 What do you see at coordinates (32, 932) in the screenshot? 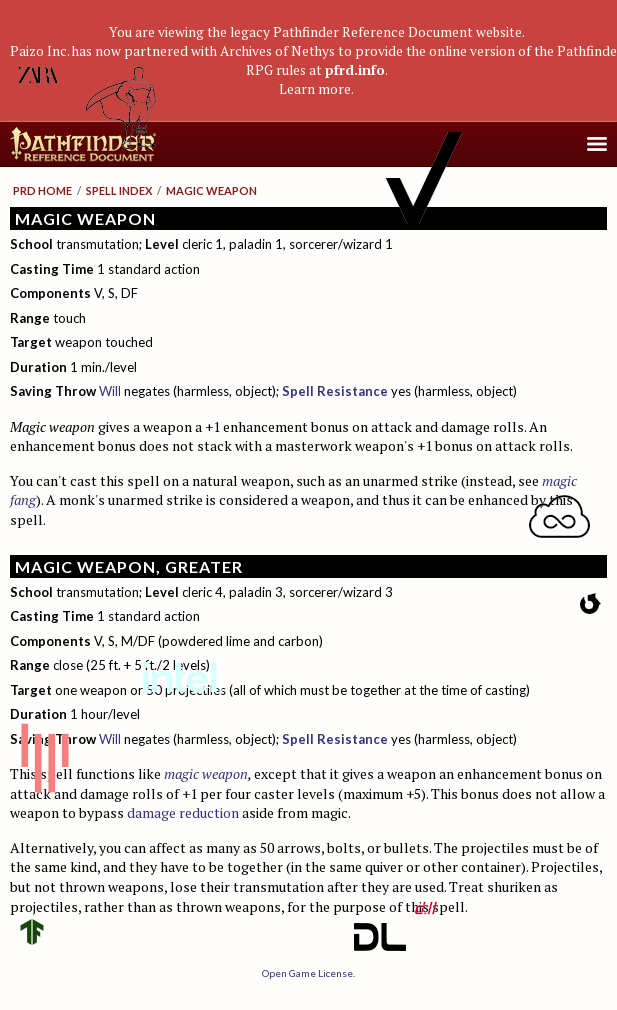
I see `TensorFlow machine learning framework logo` at bounding box center [32, 932].